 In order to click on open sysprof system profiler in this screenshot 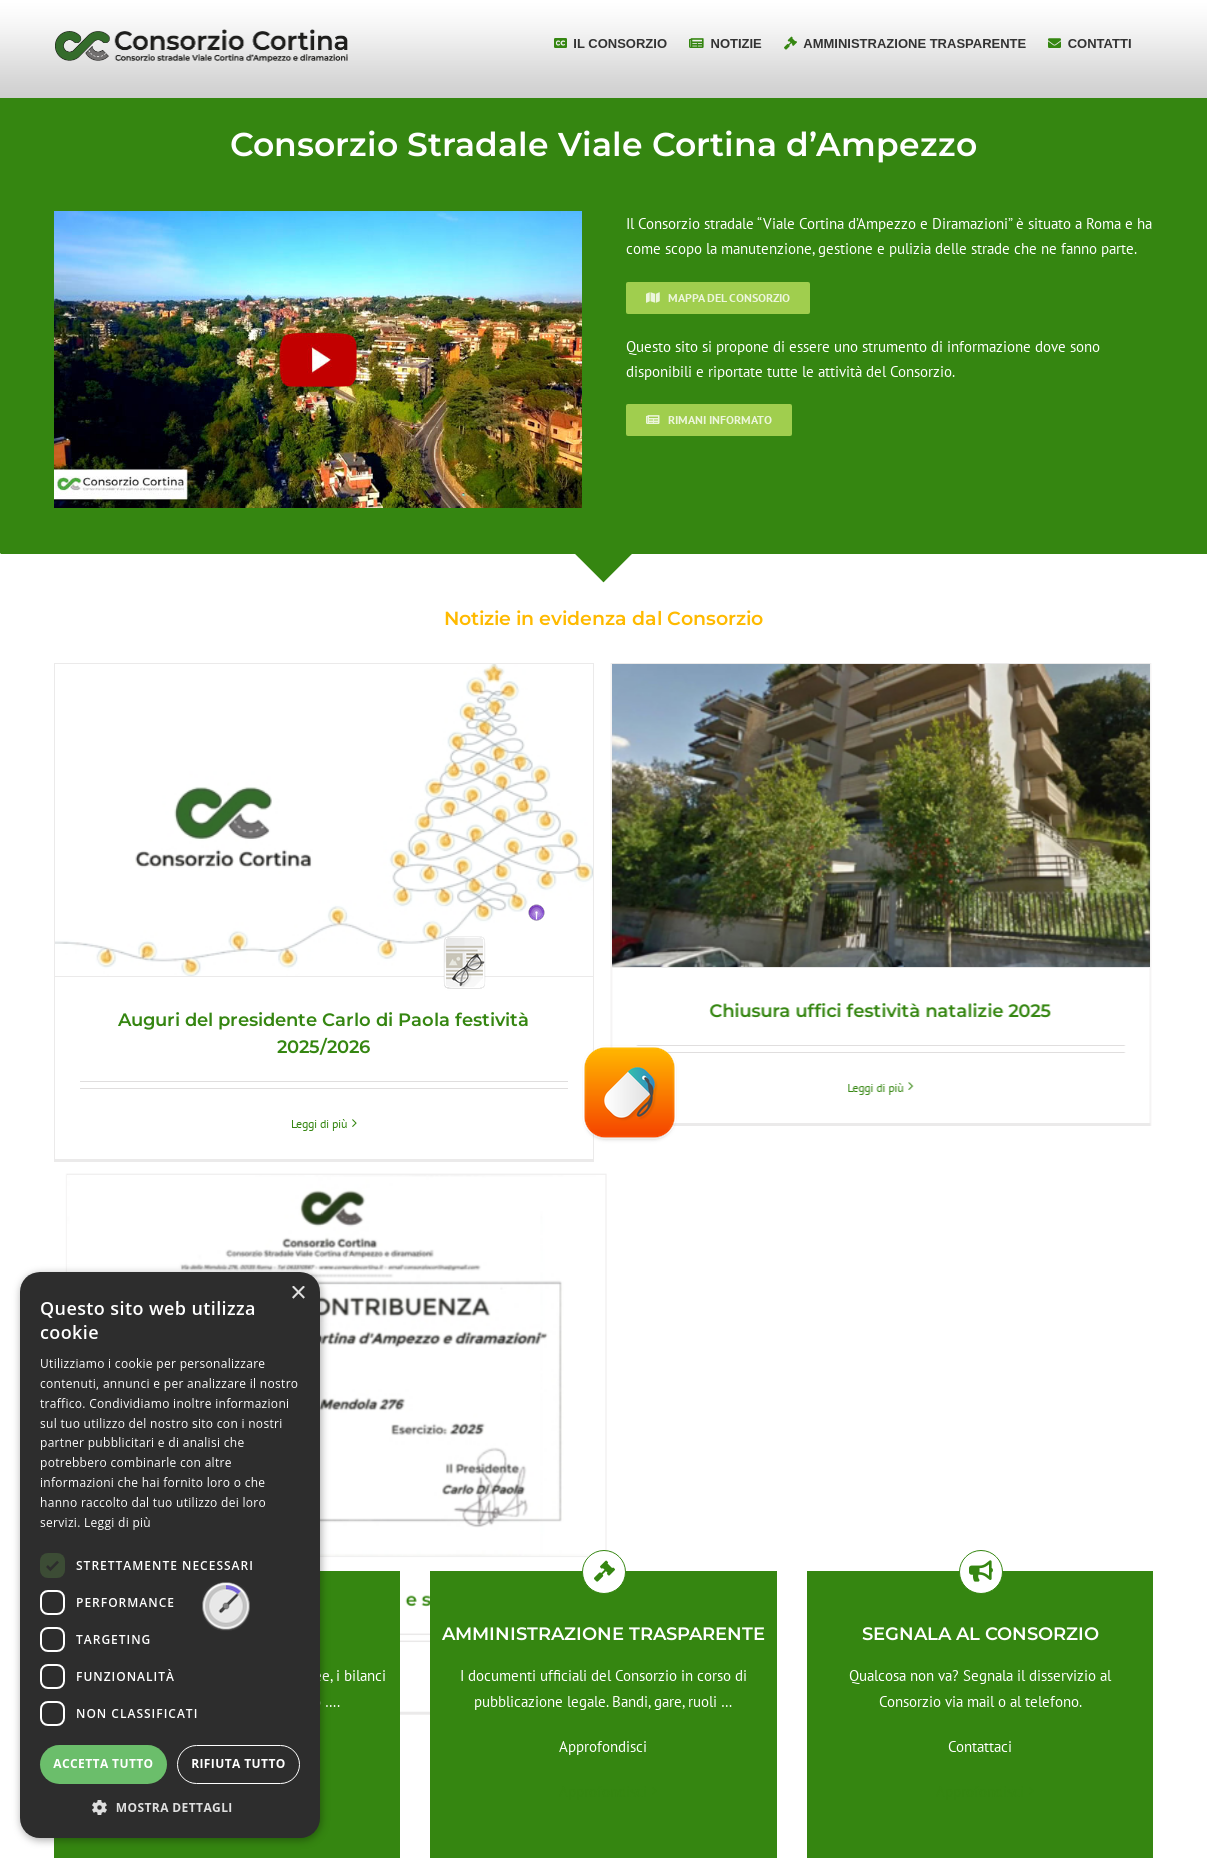, I will do `click(226, 1606)`.